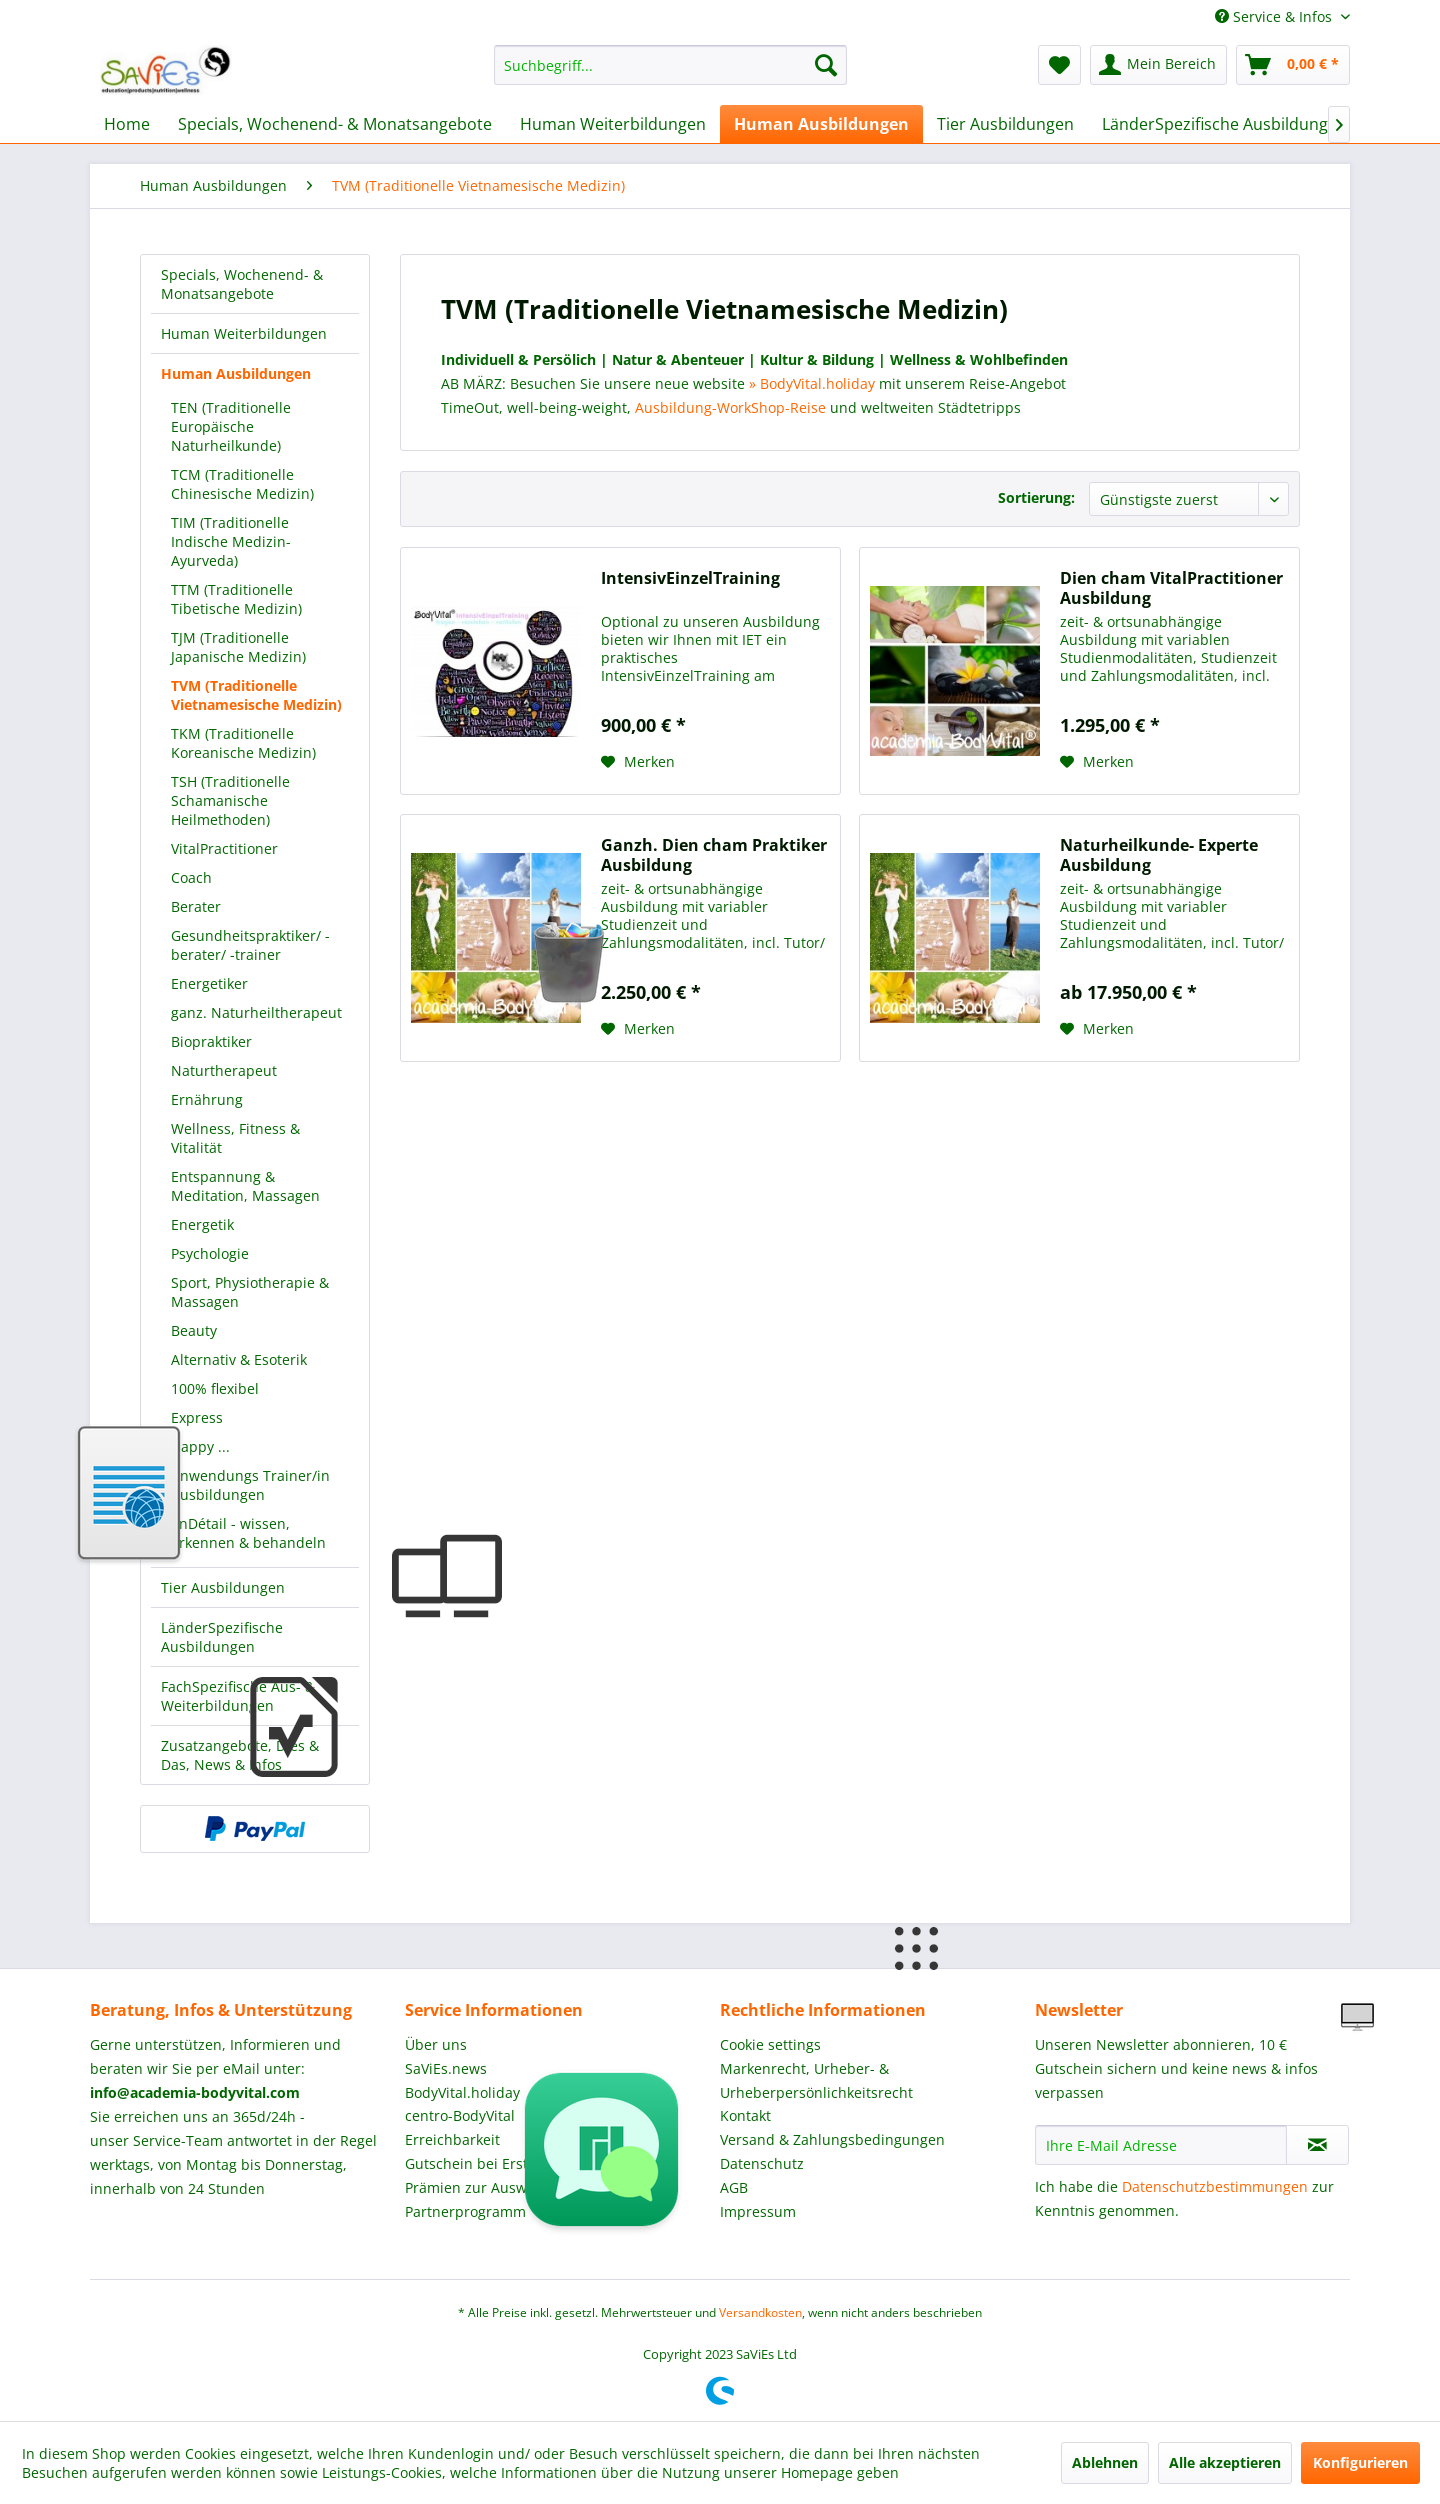 The height and width of the screenshot is (2504, 1440). Describe the element at coordinates (569, 963) in the screenshot. I see `open trash to view deleted files` at that location.